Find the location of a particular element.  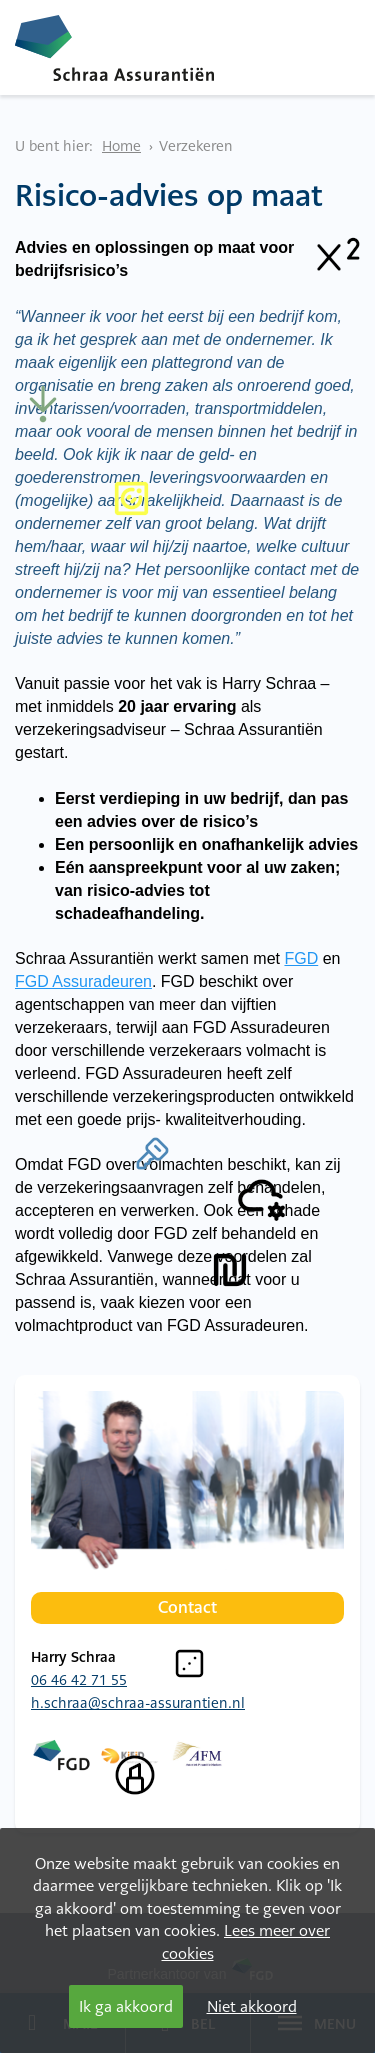

apply superscript formatting to selected text is located at coordinates (336, 255).